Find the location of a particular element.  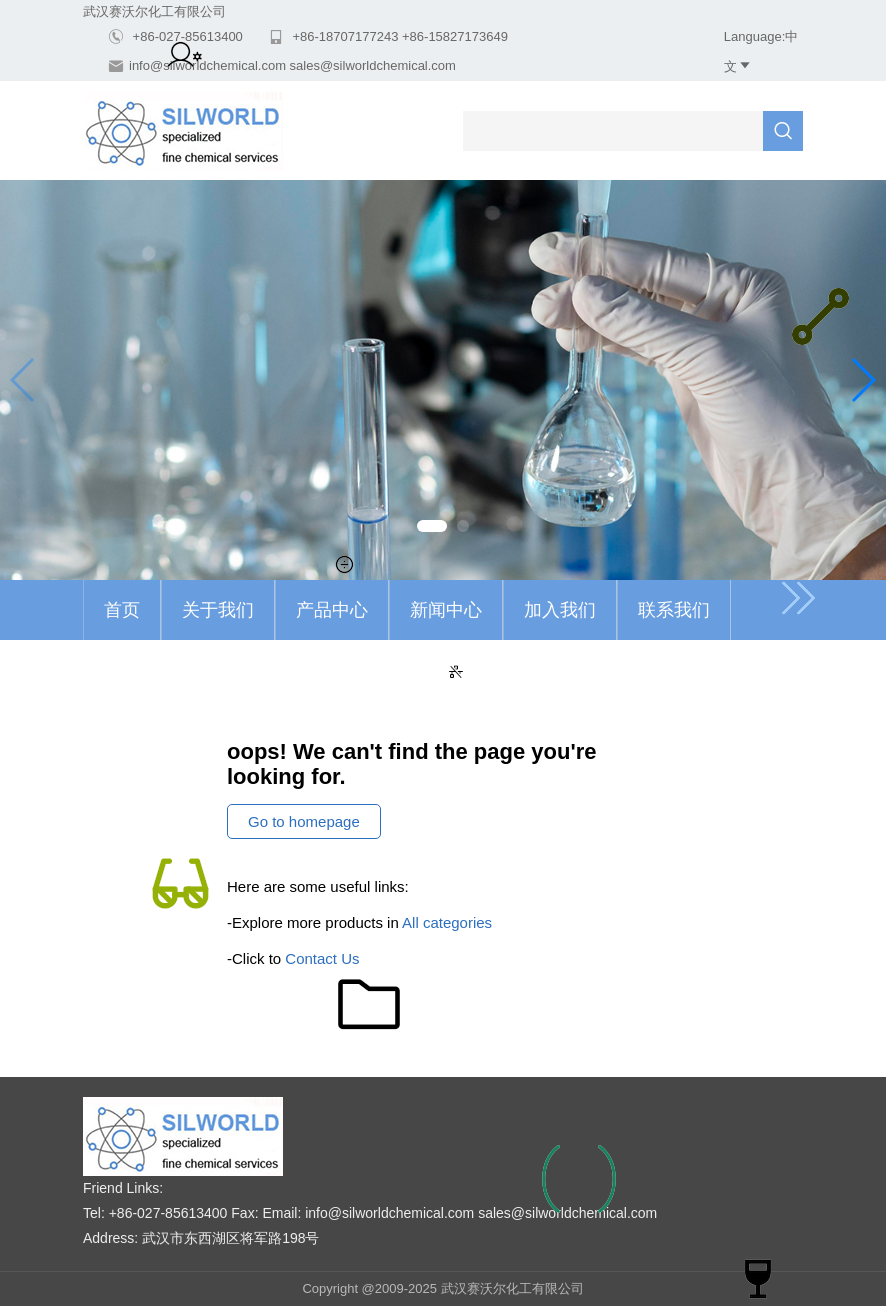

network connection unavailable is located at coordinates (456, 672).